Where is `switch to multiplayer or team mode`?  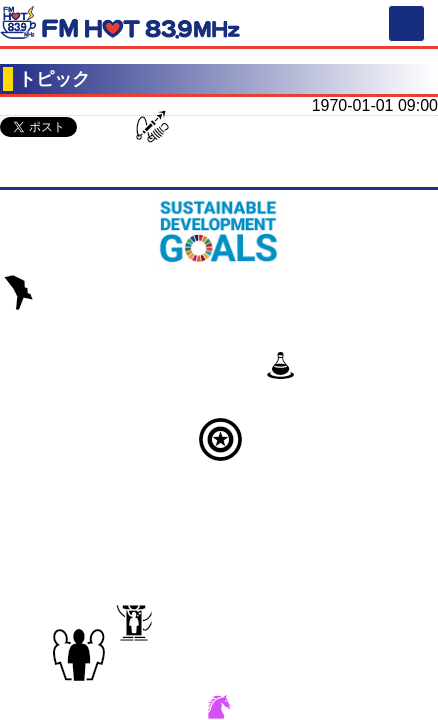
switch to multiplayer or team mode is located at coordinates (79, 655).